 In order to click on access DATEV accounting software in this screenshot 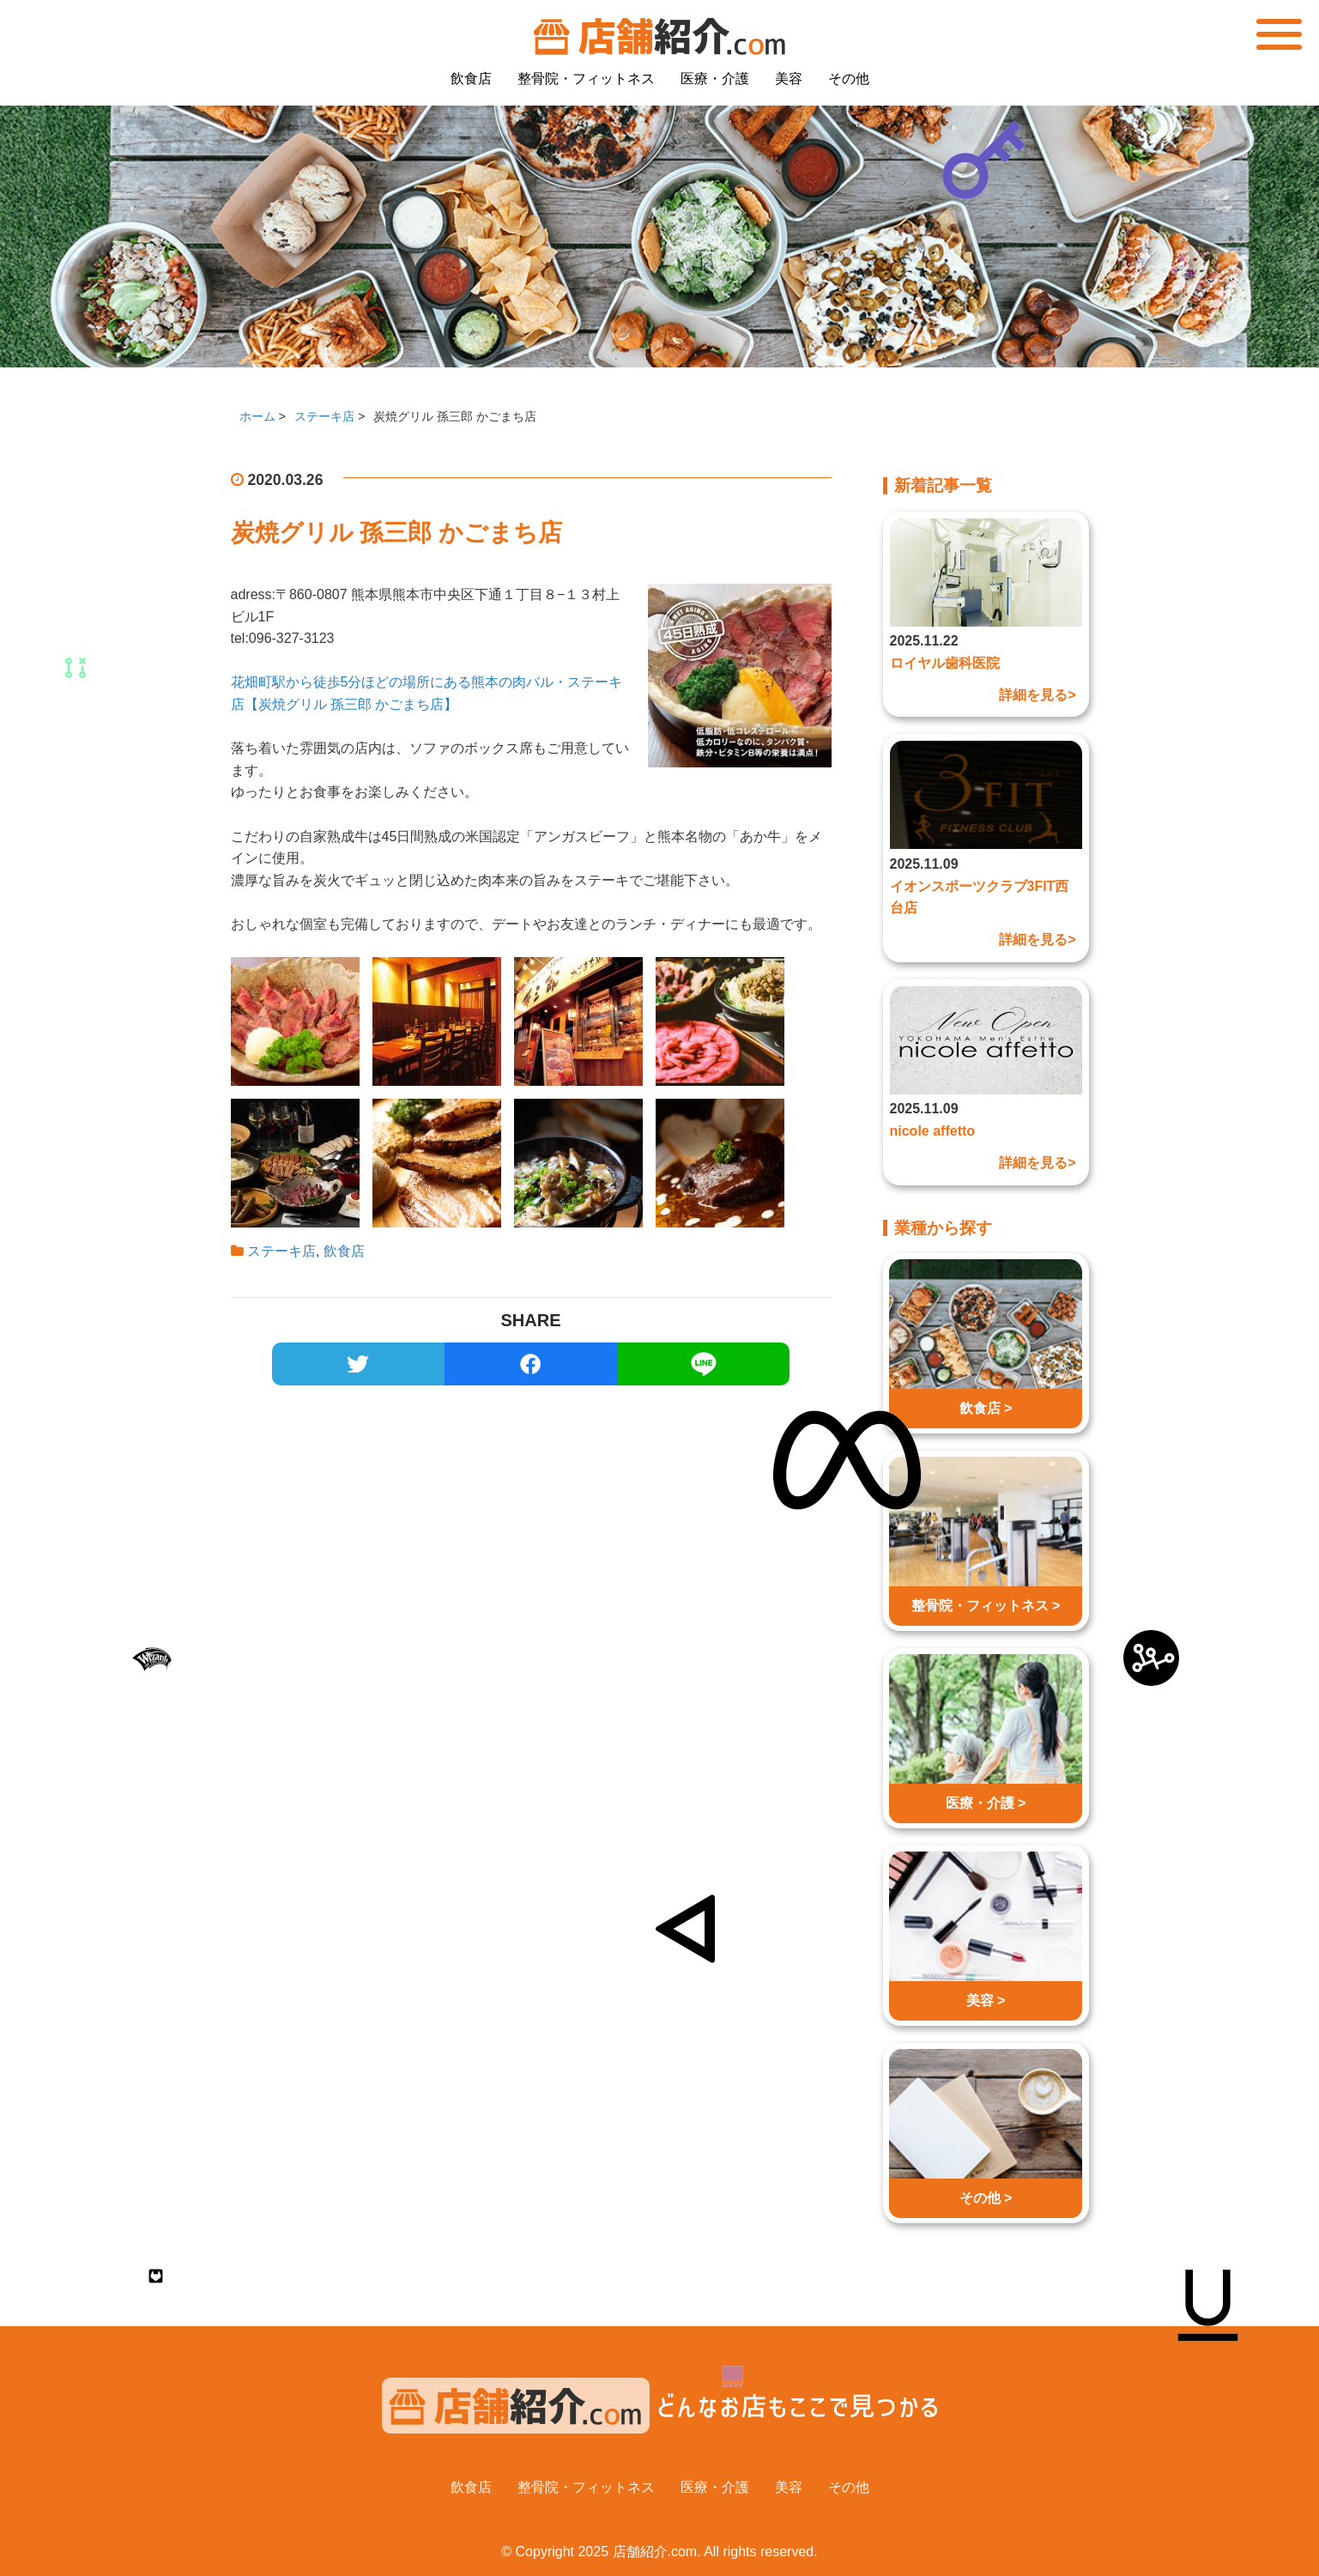, I will do `click(732, 2376)`.